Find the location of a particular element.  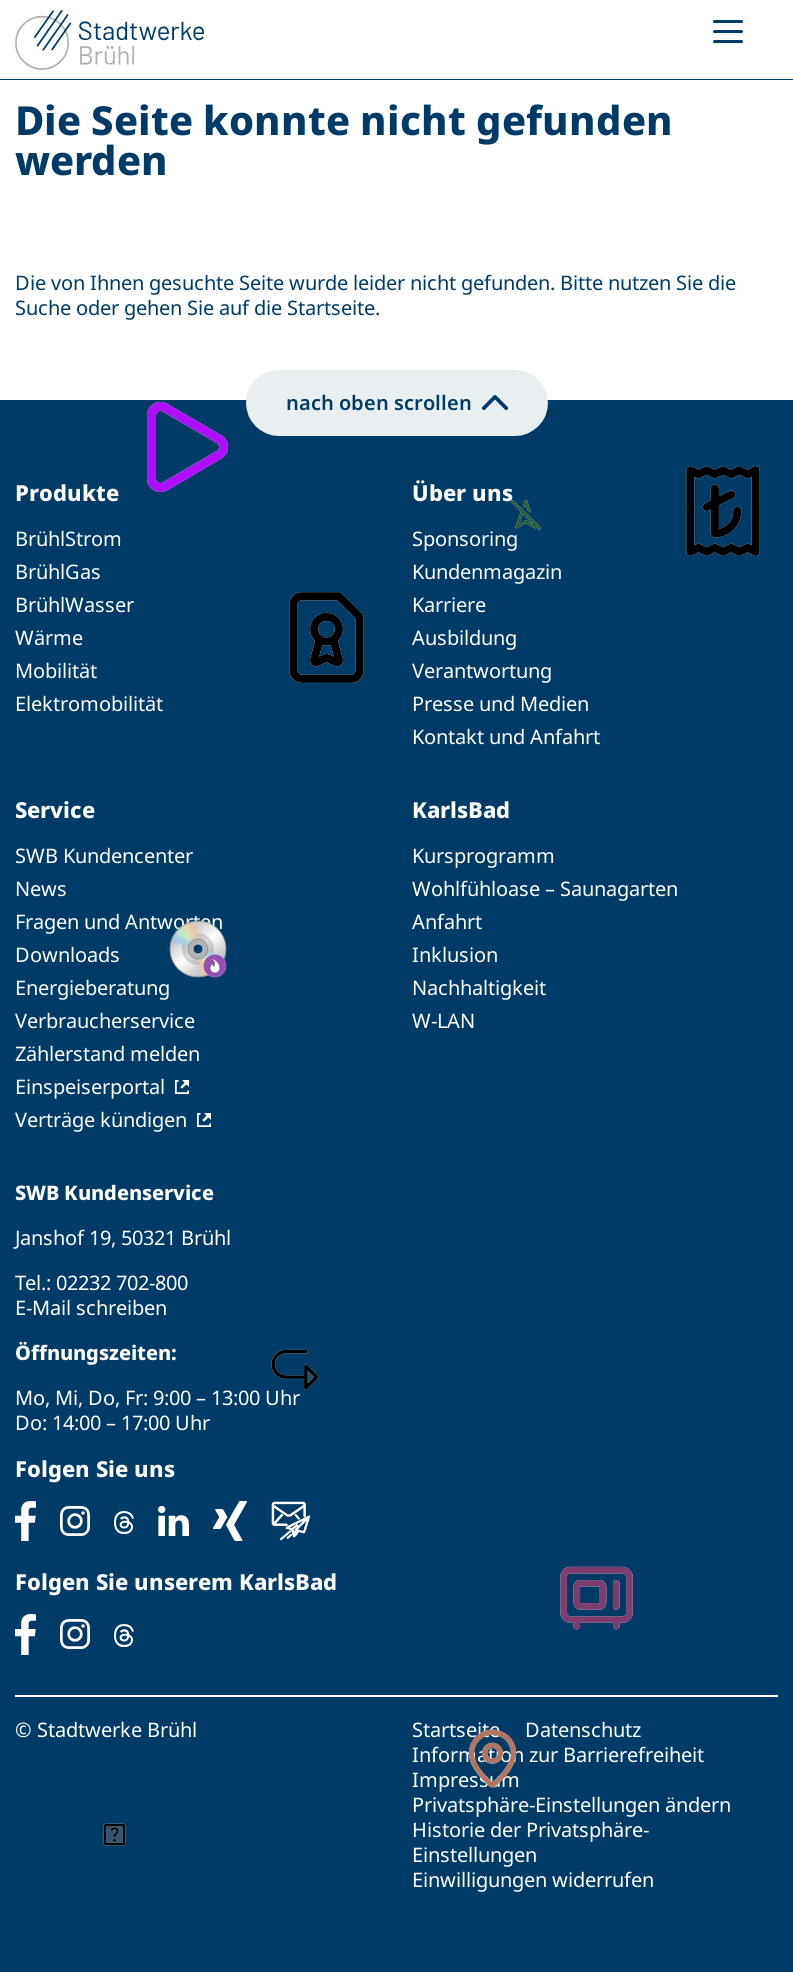

disable navigation or GPS tracking is located at coordinates (526, 515).